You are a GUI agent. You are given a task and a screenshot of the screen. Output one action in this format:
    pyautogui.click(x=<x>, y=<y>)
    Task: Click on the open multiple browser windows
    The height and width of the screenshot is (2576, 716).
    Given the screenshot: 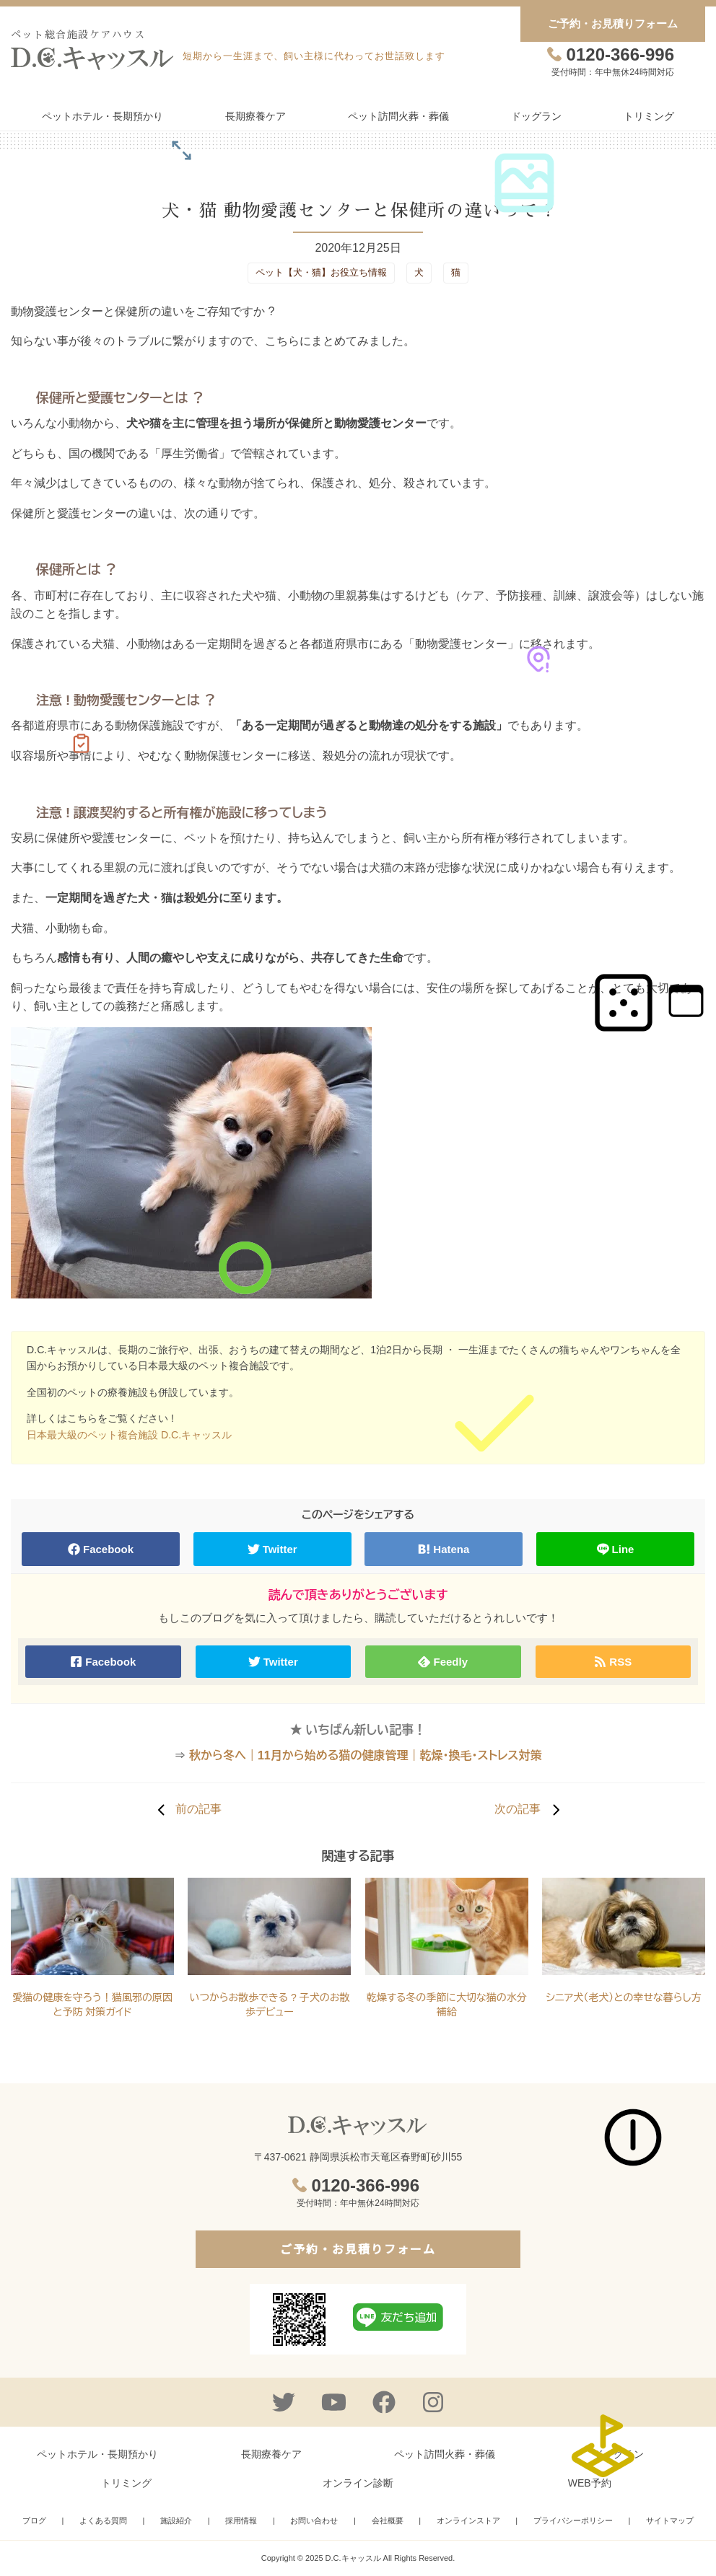 What is the action you would take?
    pyautogui.click(x=686, y=1001)
    